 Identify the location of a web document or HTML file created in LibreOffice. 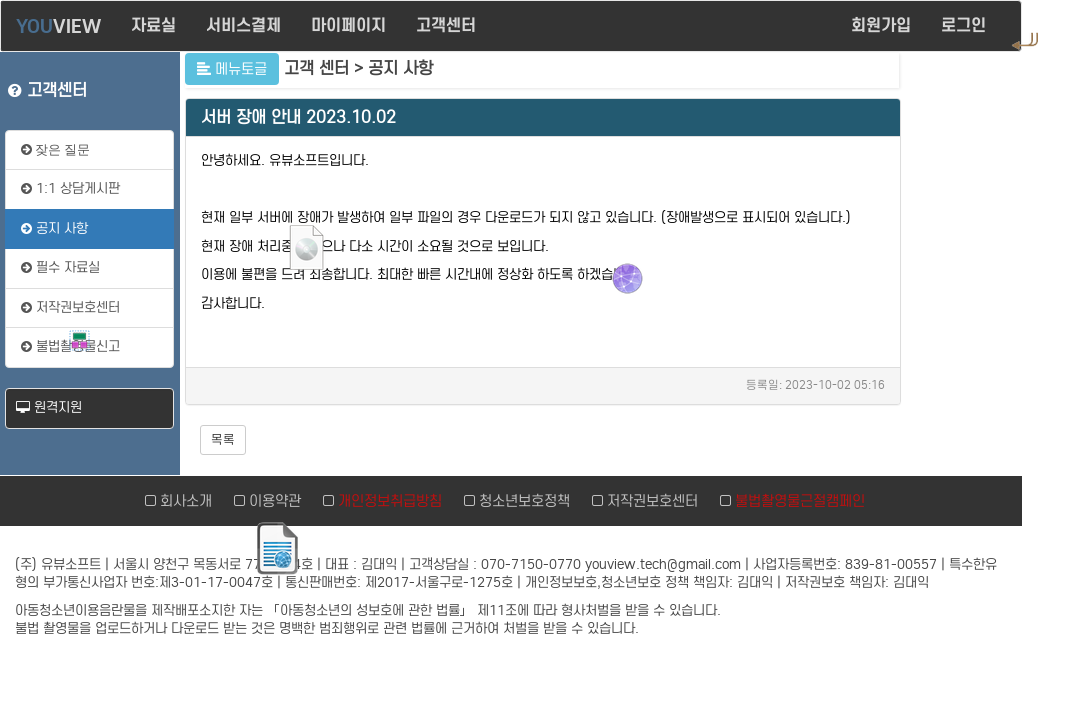
(277, 548).